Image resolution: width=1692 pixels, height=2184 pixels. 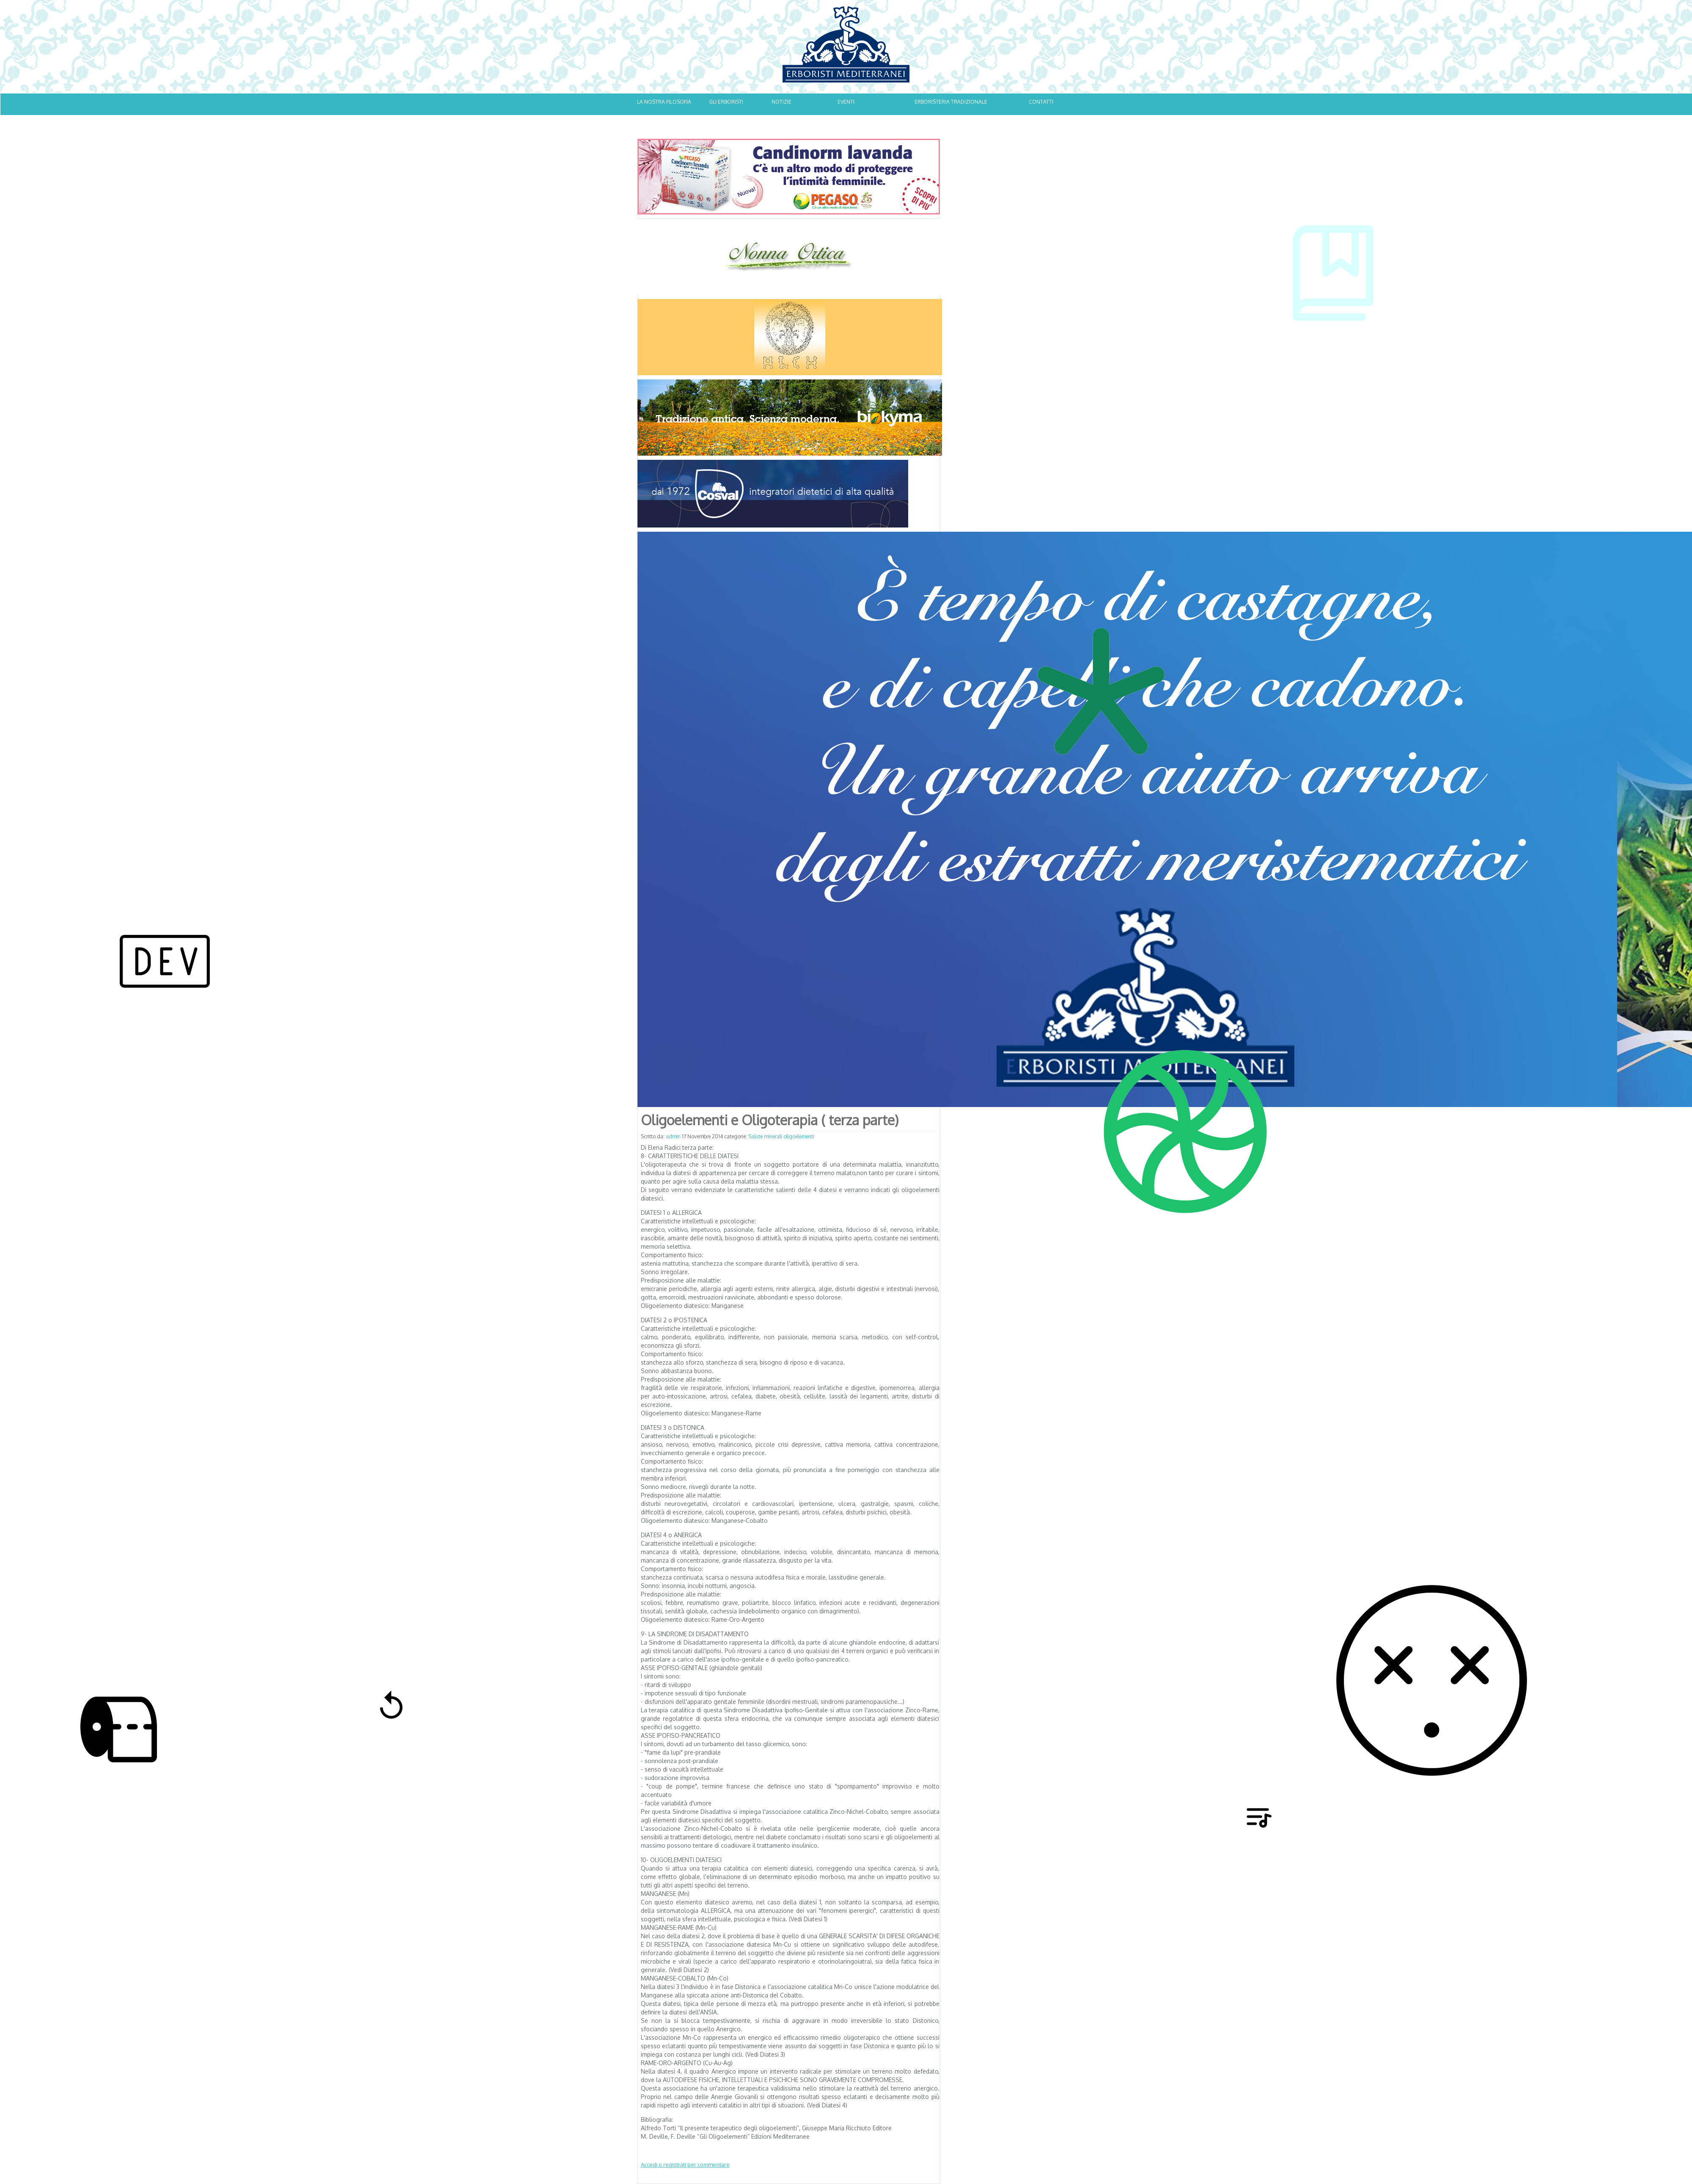 What do you see at coordinates (1431, 1680) in the screenshot?
I see `indicates an error or failed action` at bounding box center [1431, 1680].